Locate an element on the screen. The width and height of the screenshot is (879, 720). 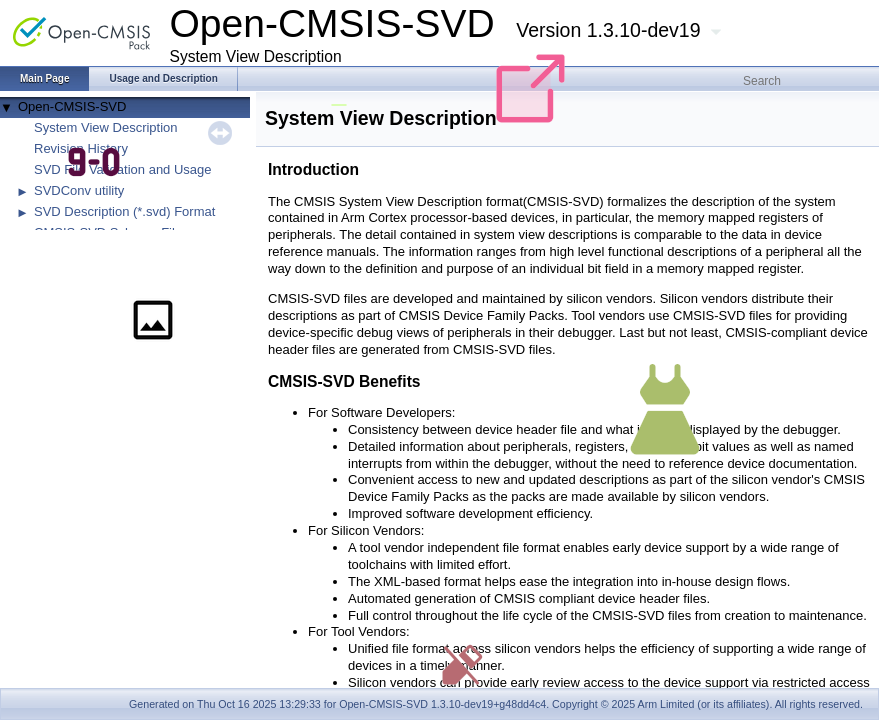
open link in a new window or tab is located at coordinates (530, 88).